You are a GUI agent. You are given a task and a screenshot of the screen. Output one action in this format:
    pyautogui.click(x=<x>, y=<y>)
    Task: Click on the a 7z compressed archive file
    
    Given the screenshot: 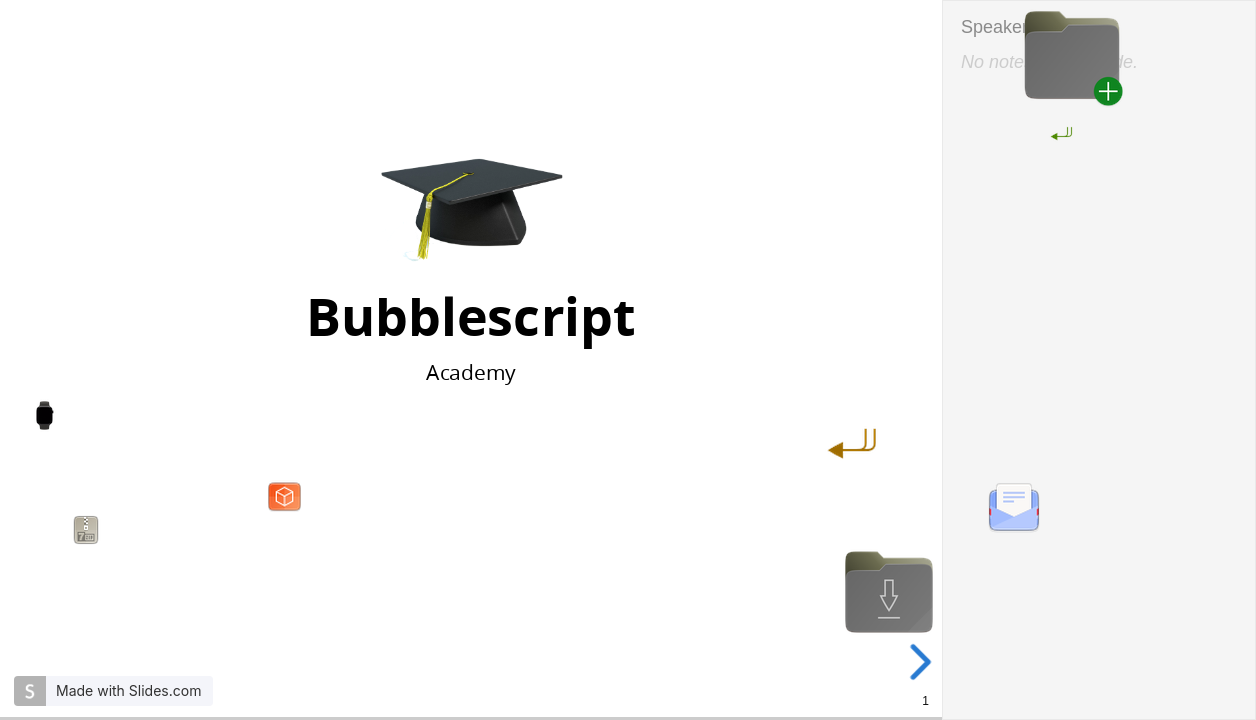 What is the action you would take?
    pyautogui.click(x=86, y=530)
    